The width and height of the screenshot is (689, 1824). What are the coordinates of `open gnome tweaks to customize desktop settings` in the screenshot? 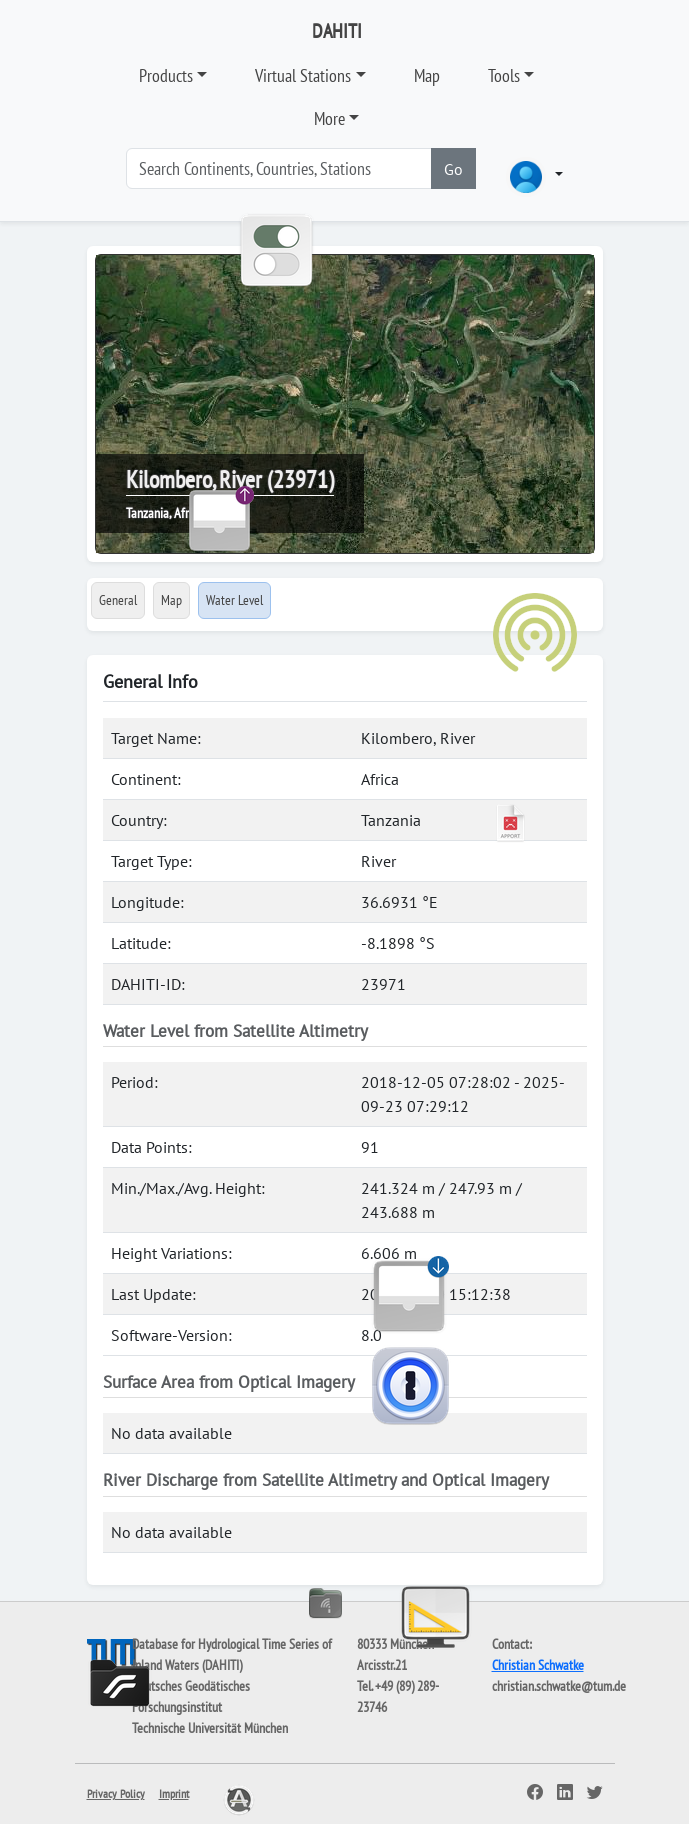 It's located at (276, 250).